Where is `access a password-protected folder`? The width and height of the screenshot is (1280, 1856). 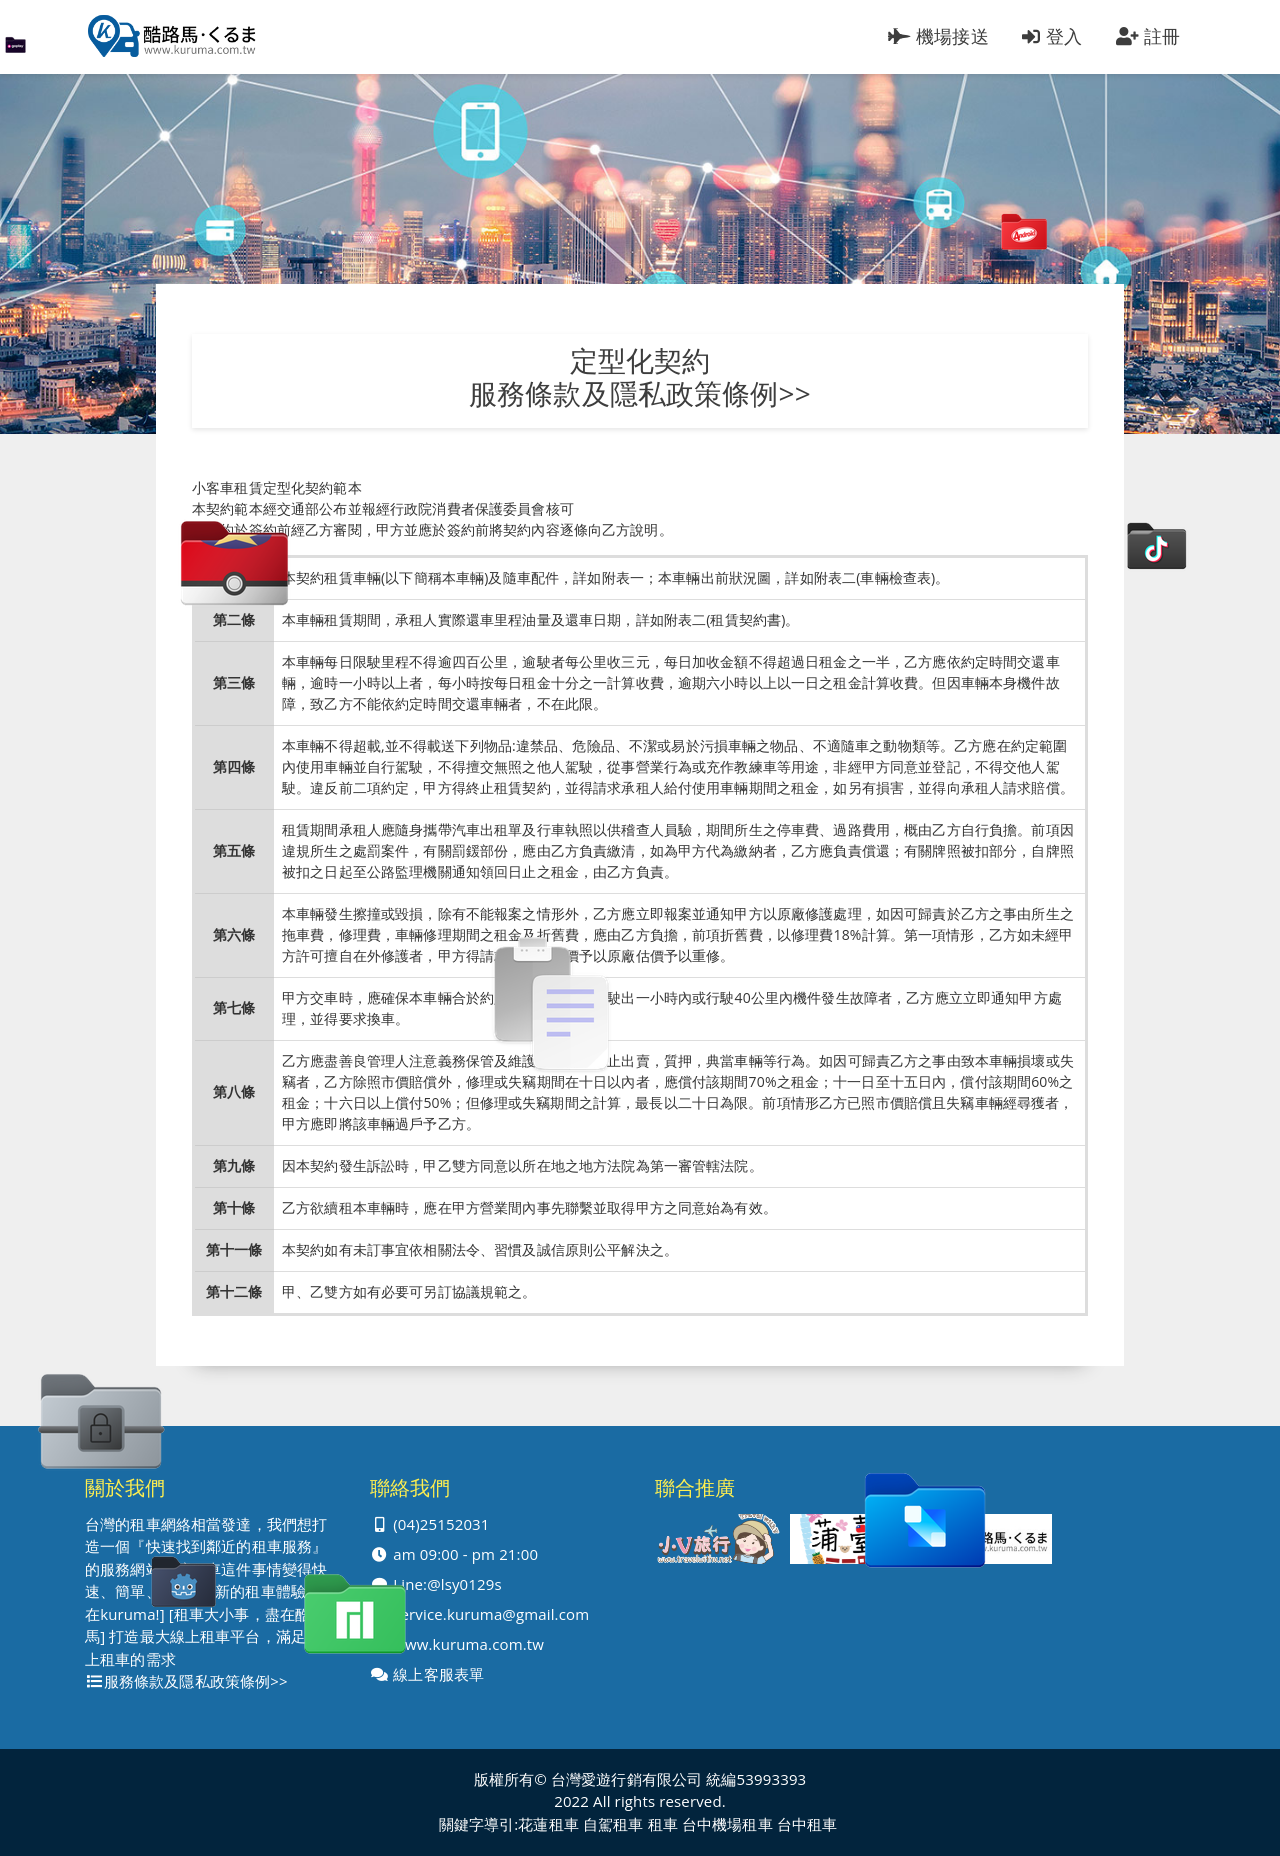
access a password-protected folder is located at coordinates (100, 1424).